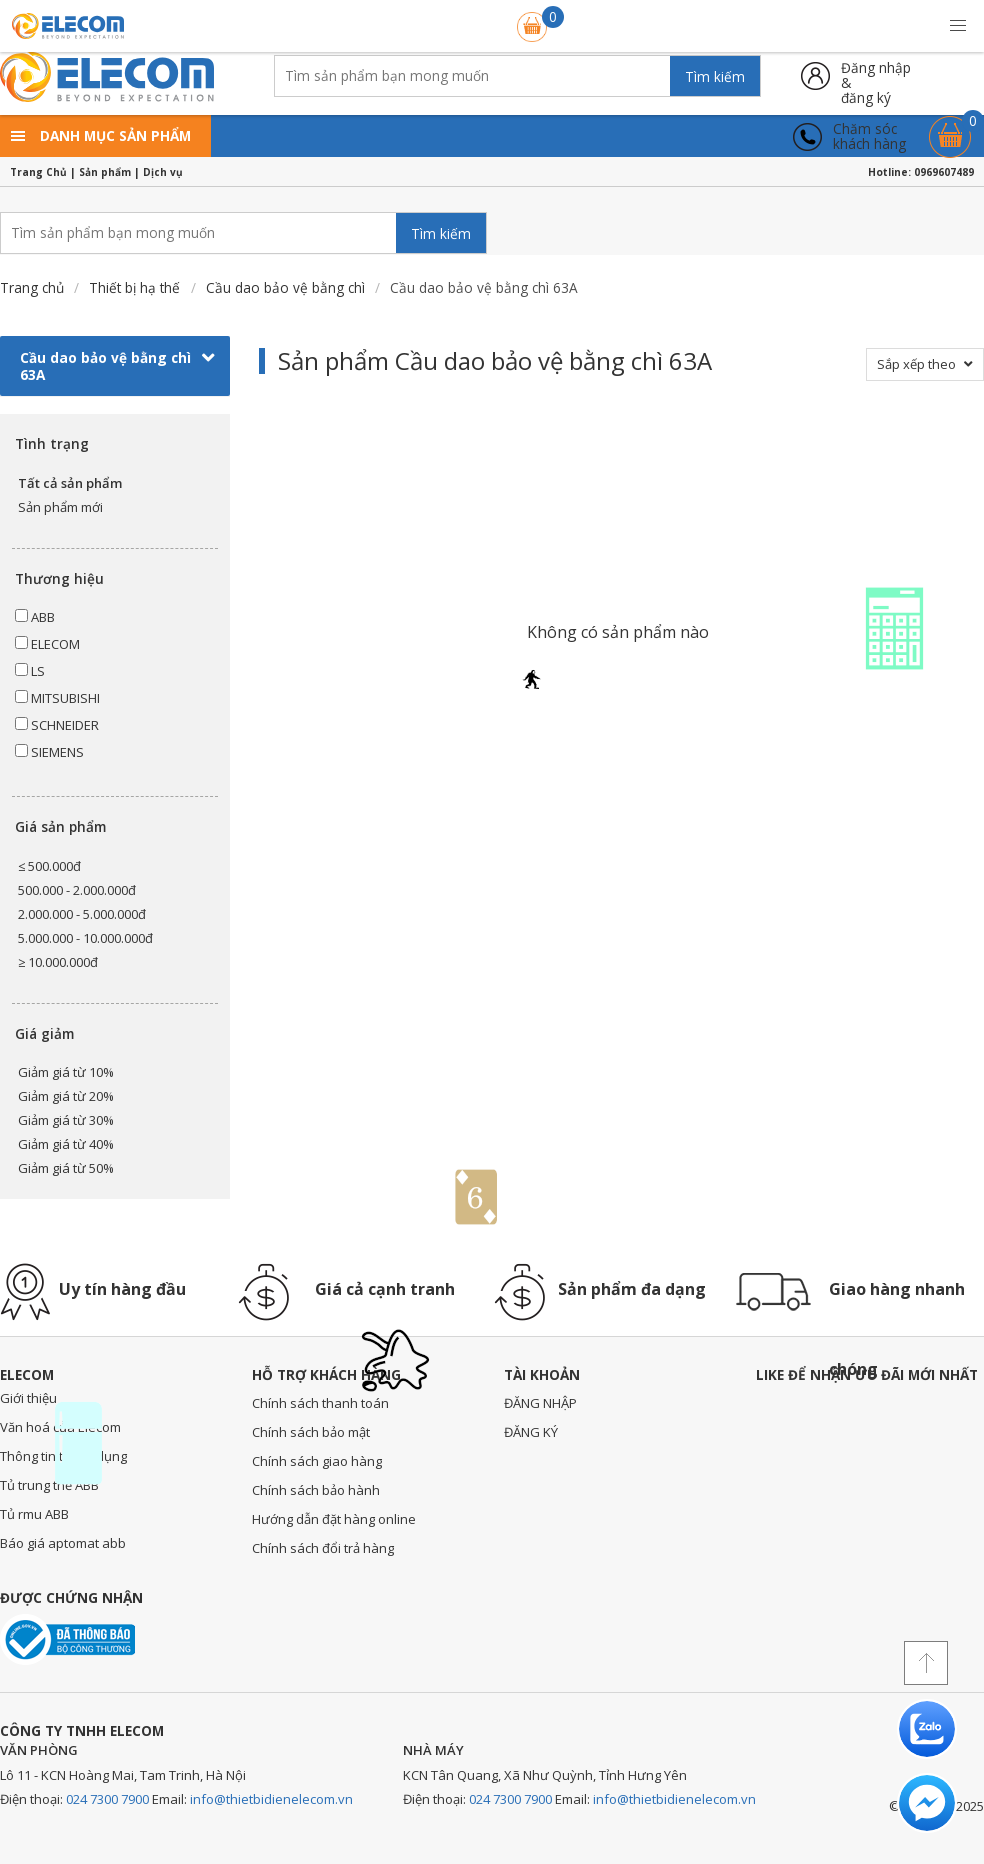 This screenshot has height=1864, width=984. I want to click on slime or goo enemy in a game interface, so click(395, 1360).